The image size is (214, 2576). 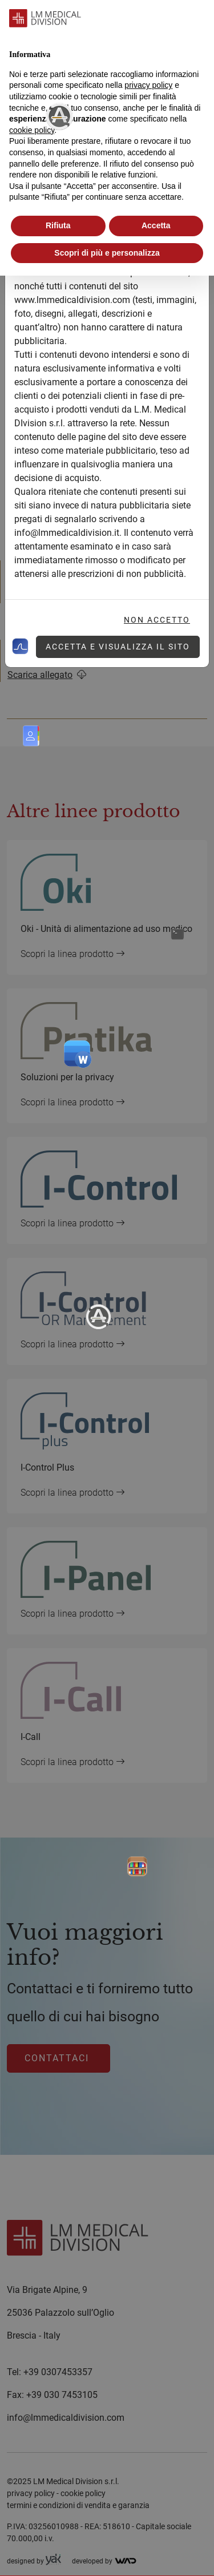 What do you see at coordinates (177, 934) in the screenshot?
I see `open the terminal application` at bounding box center [177, 934].